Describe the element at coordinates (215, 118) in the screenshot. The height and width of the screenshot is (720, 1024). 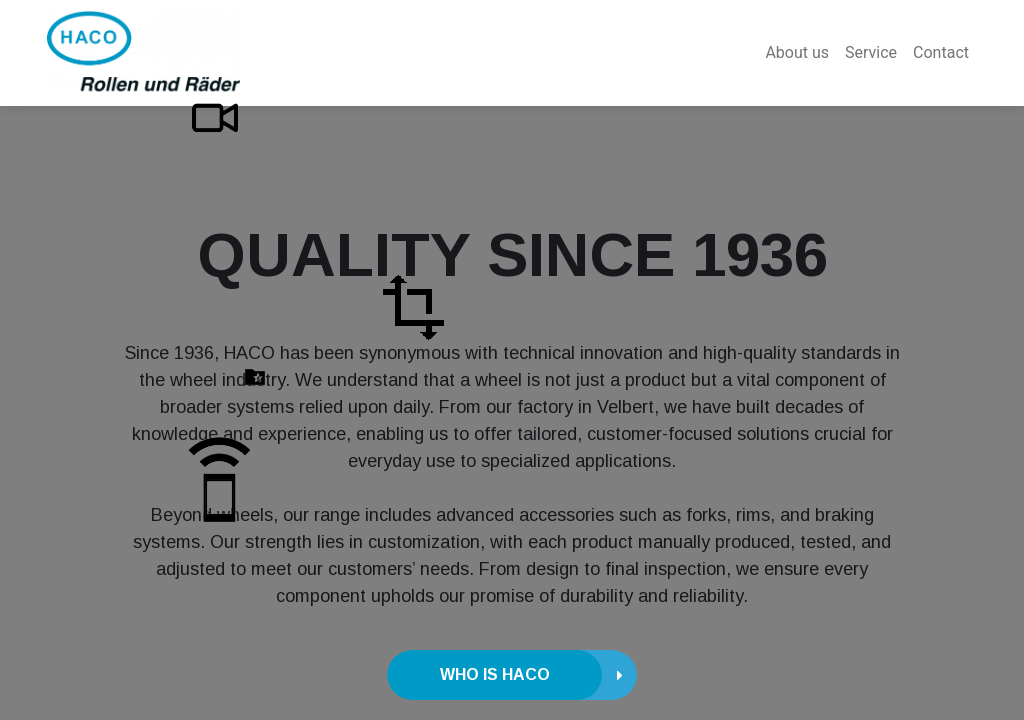
I see `start a video call` at that location.